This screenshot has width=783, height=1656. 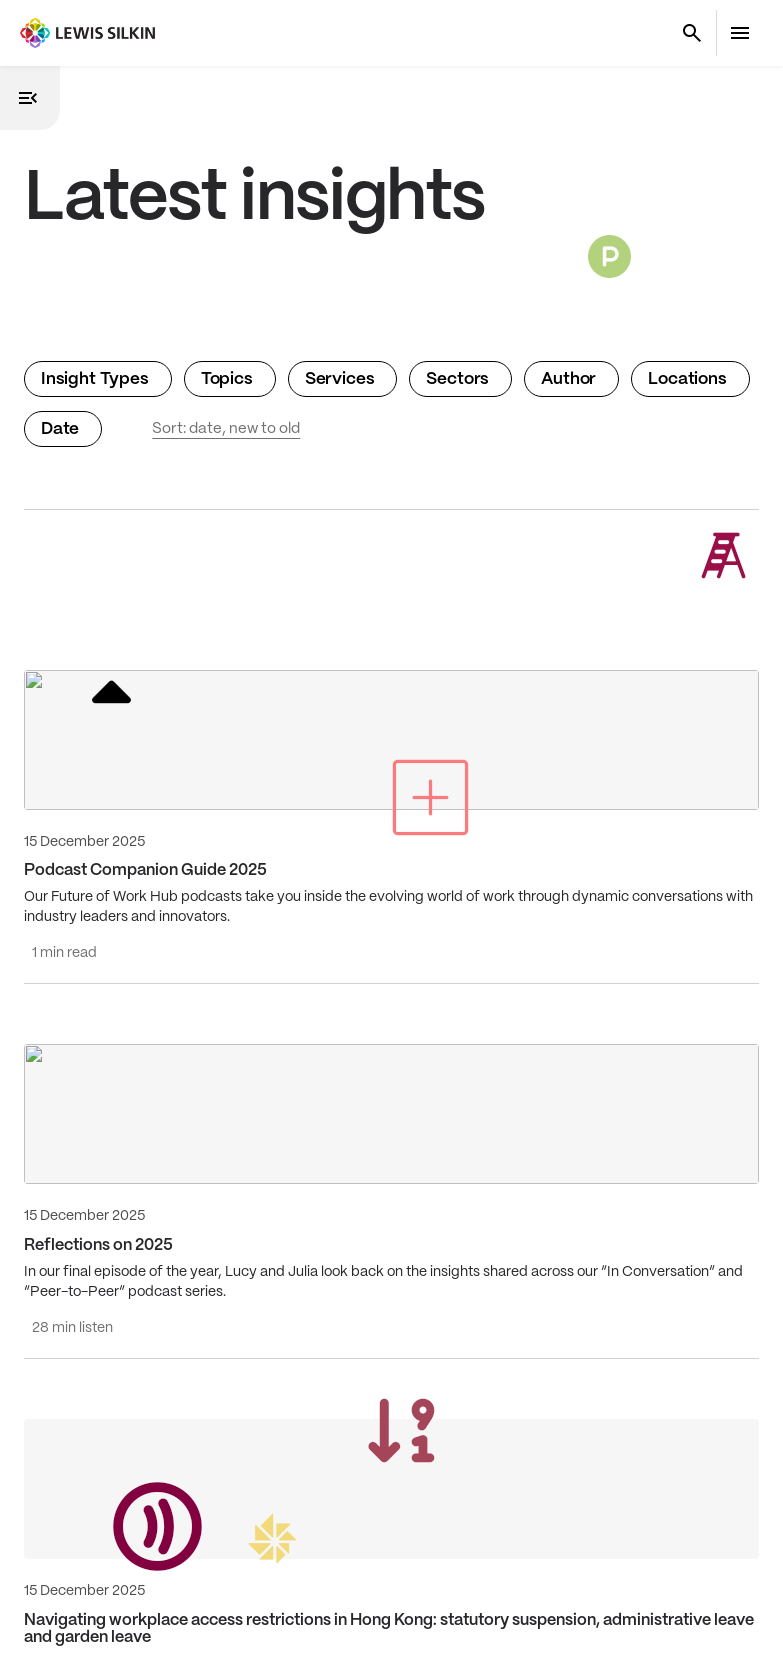 What do you see at coordinates (609, 256) in the screenshot?
I see `indicates parking availability or location` at bounding box center [609, 256].